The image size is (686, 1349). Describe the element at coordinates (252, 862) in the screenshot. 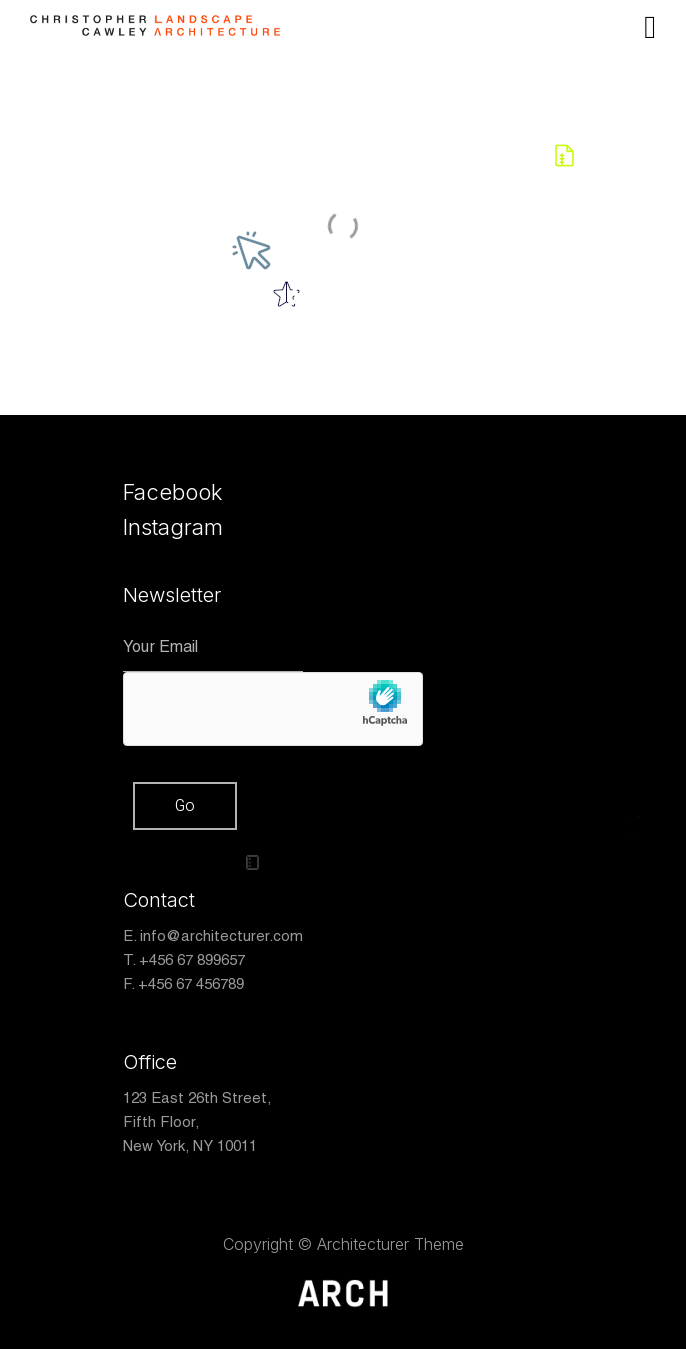

I see `view screenplay or script documents` at that location.